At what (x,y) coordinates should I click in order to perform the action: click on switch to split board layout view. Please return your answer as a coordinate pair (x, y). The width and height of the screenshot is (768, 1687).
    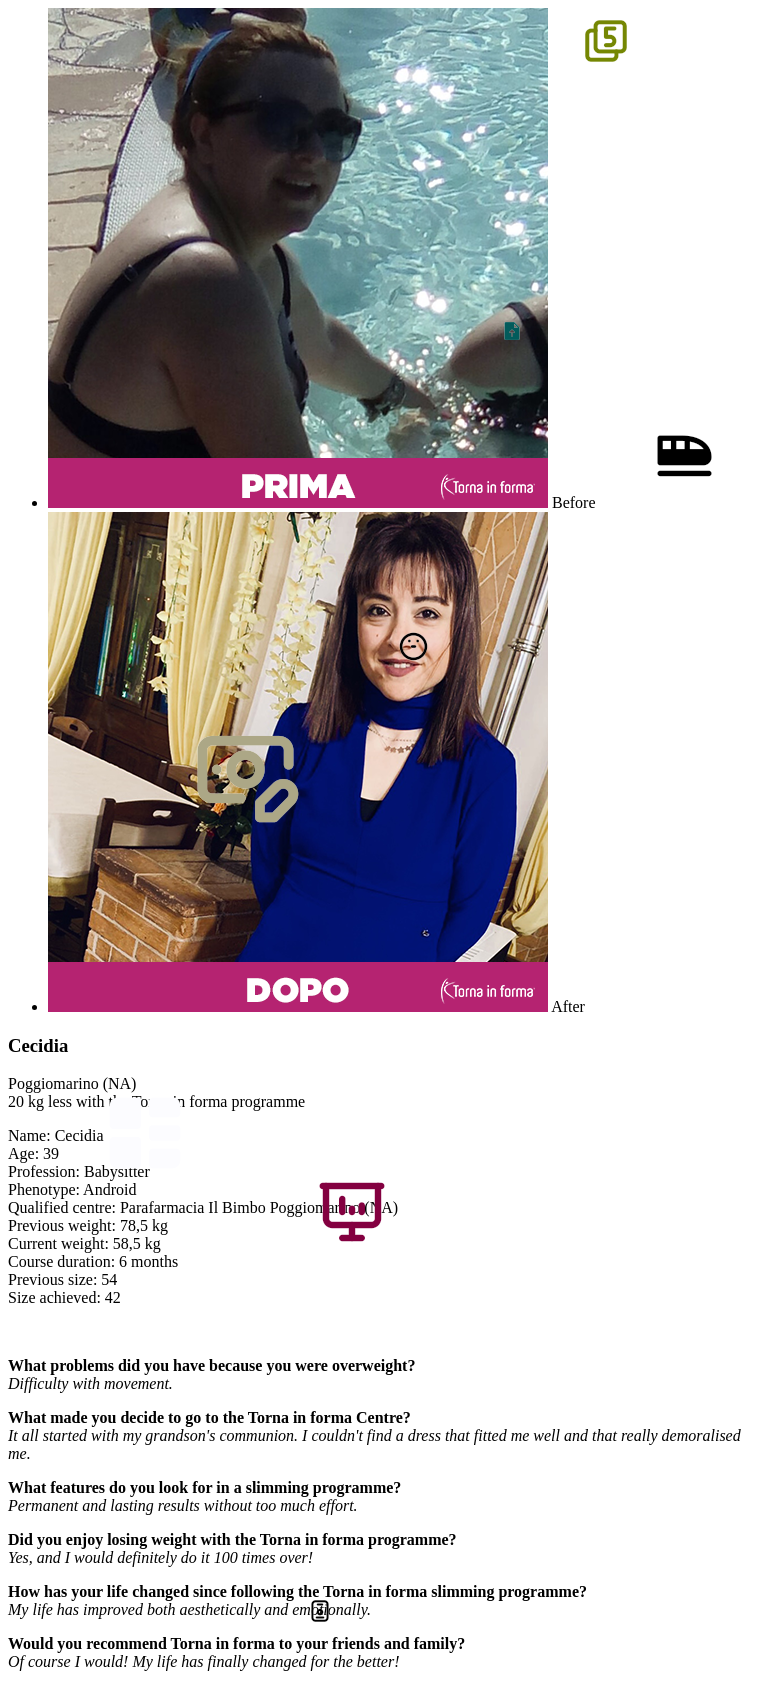
    Looking at the image, I should click on (145, 1133).